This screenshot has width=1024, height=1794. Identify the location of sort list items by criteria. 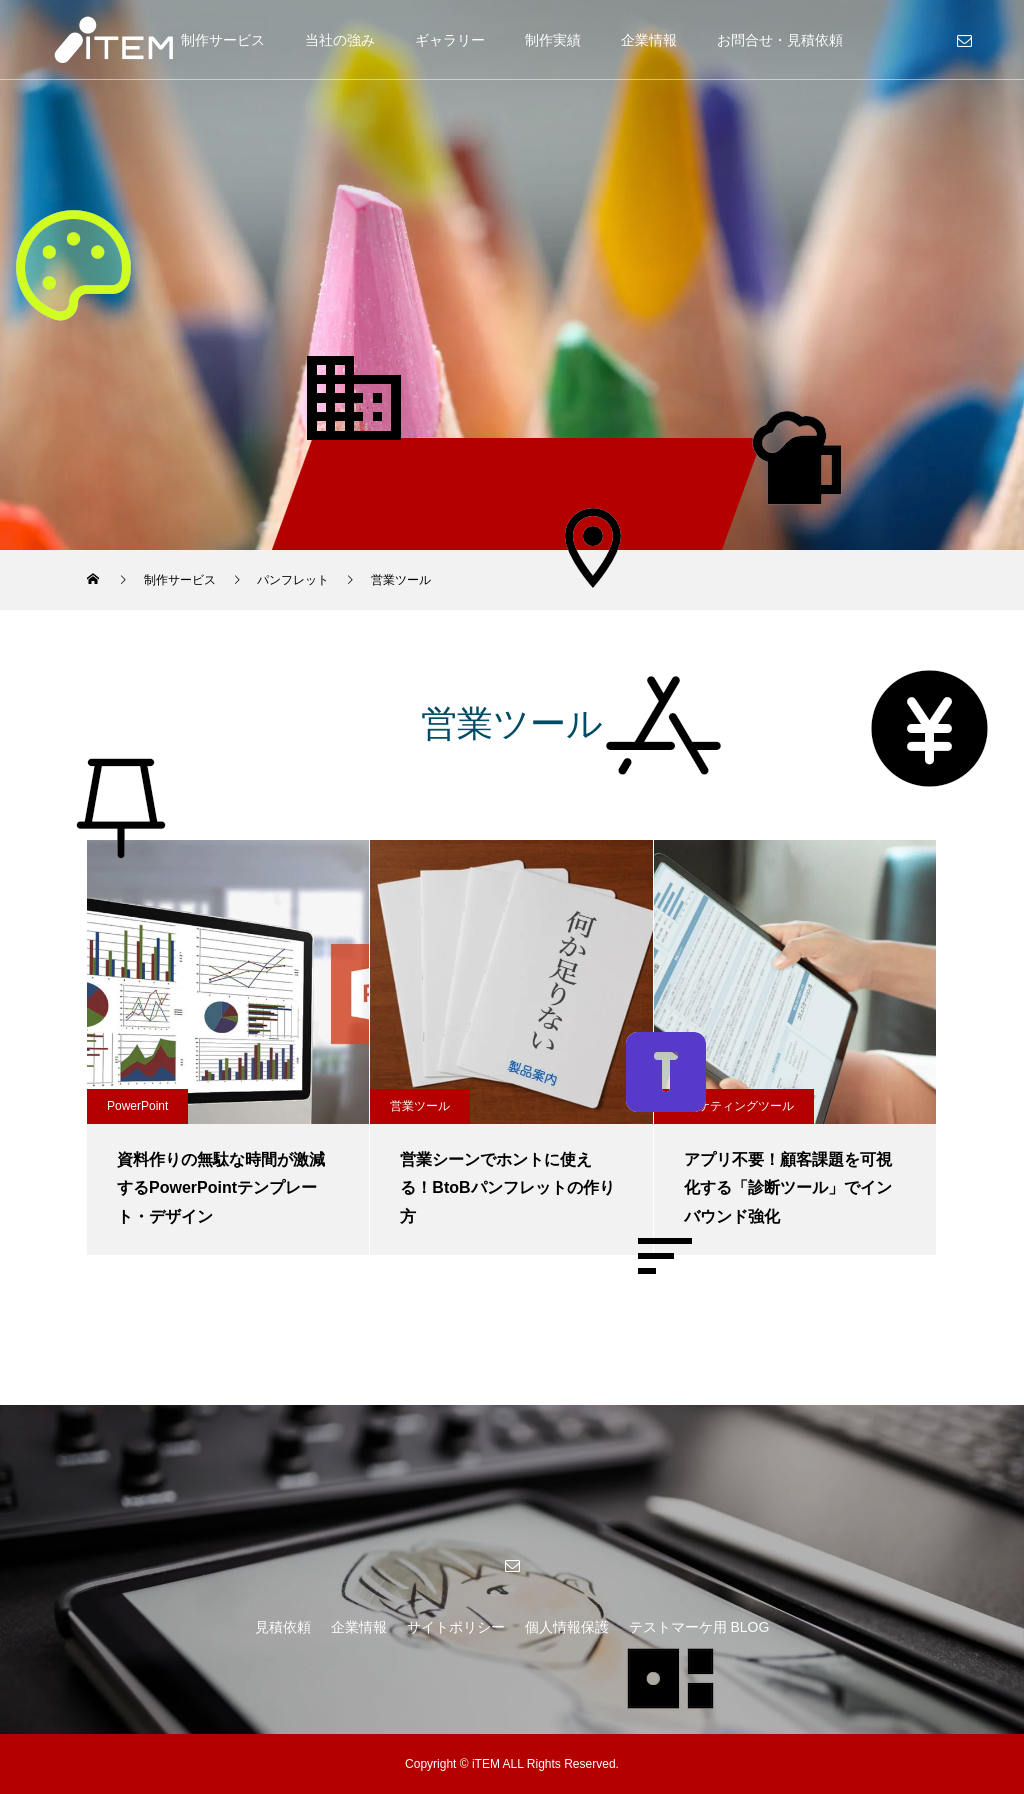
(665, 1256).